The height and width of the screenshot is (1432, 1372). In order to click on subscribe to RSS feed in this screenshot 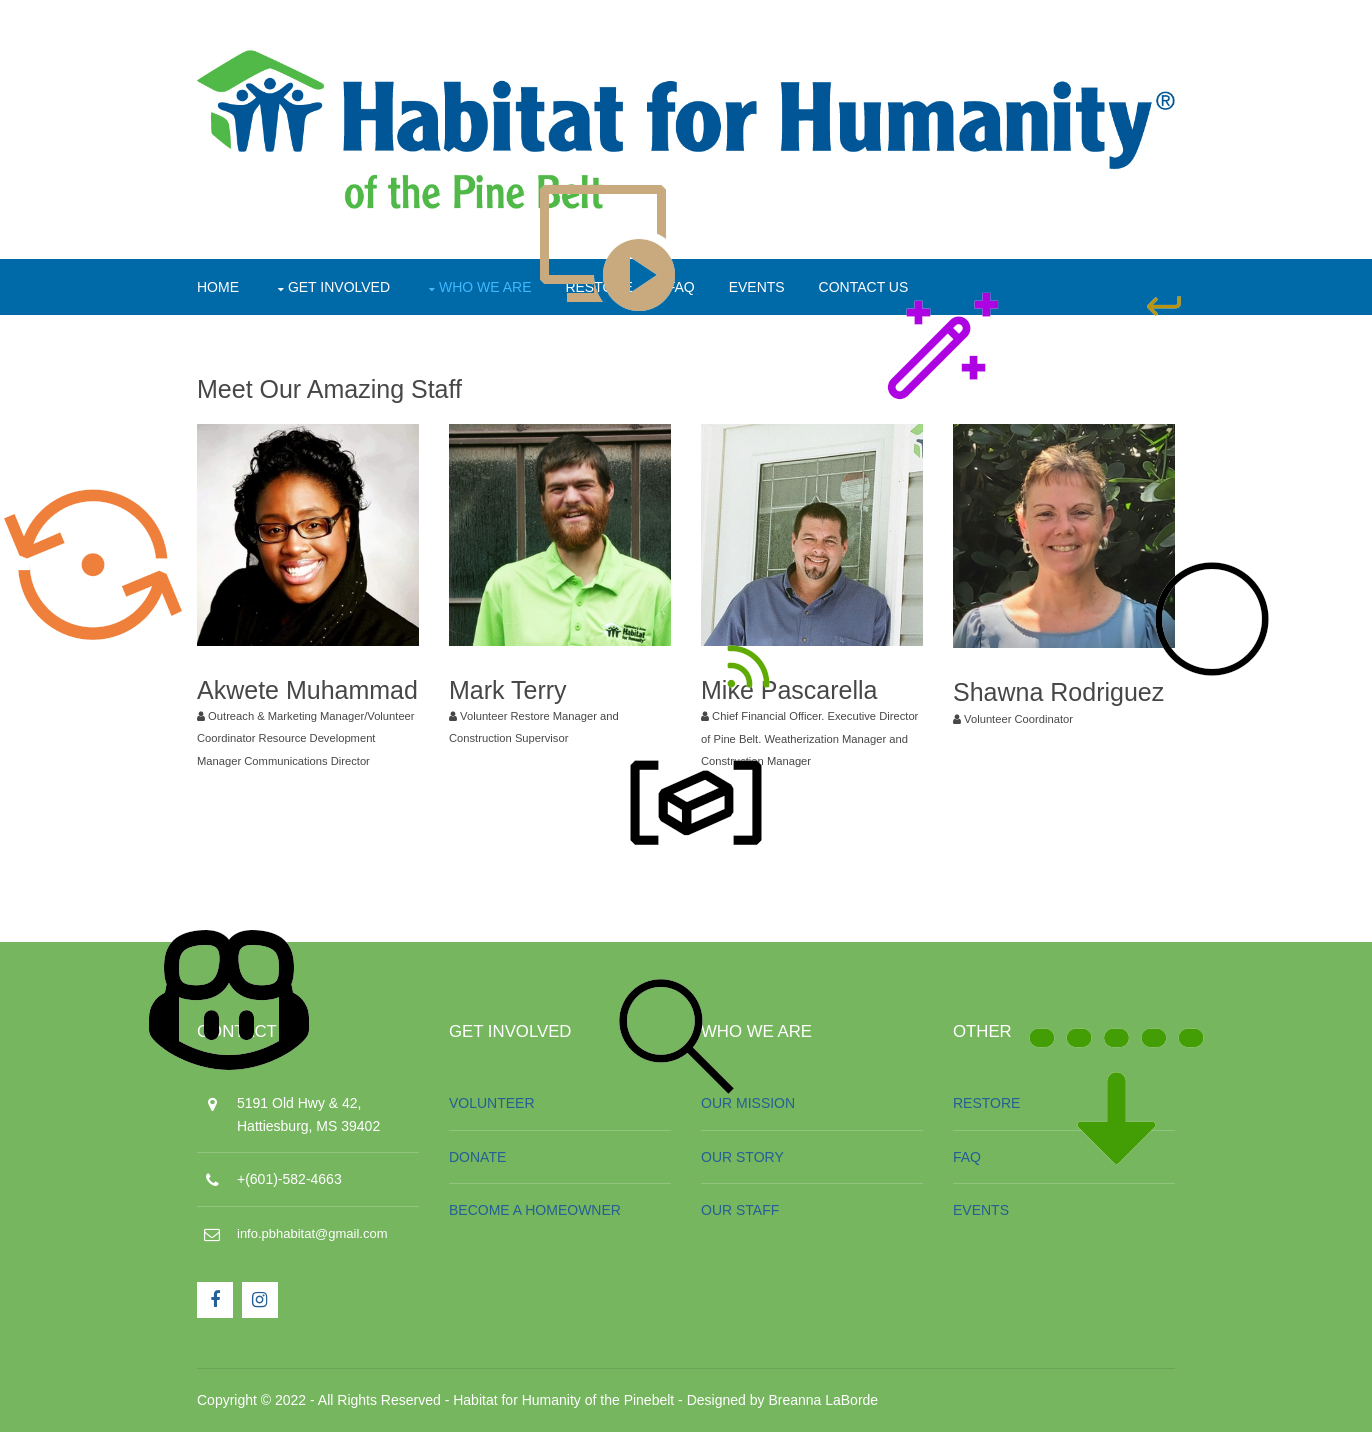, I will do `click(748, 666)`.